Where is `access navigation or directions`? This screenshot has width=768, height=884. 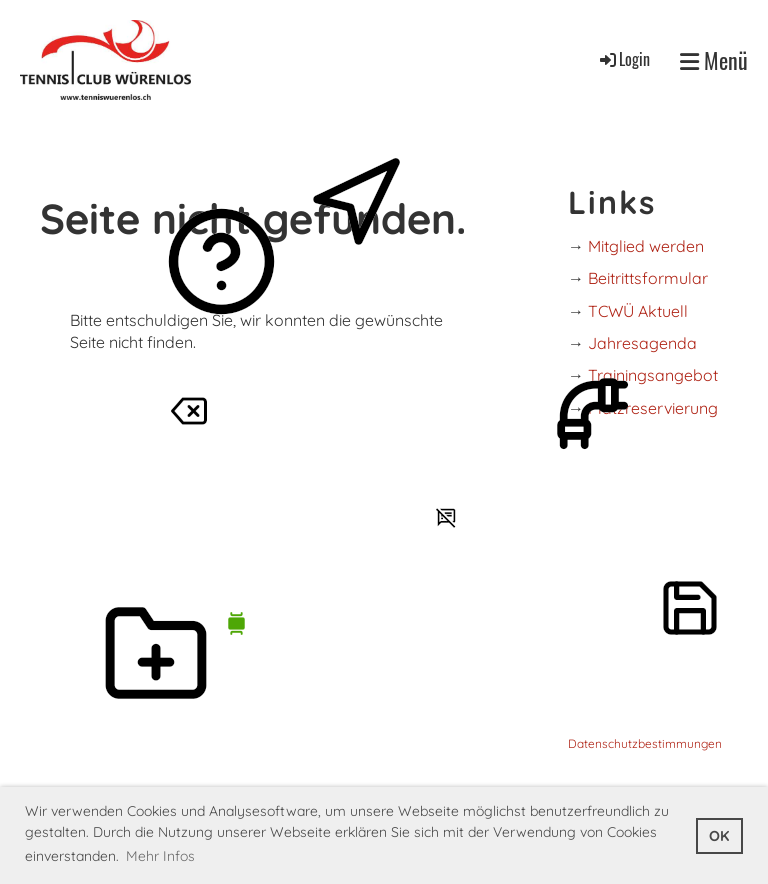
access navigation or directions is located at coordinates (354, 203).